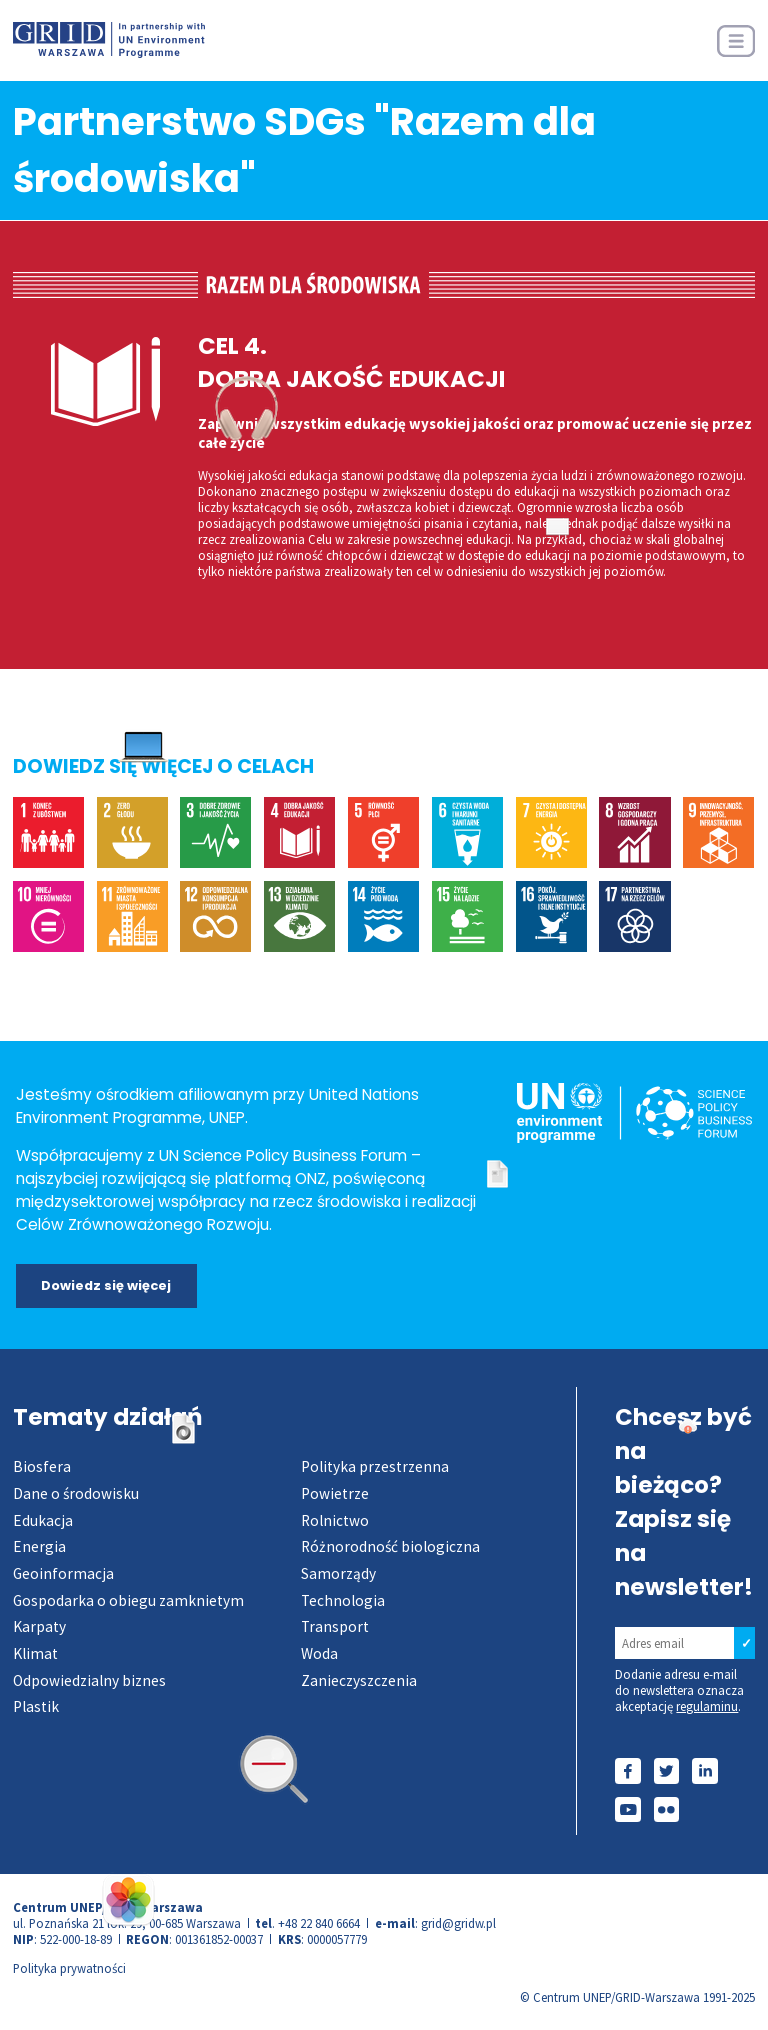 The width and height of the screenshot is (768, 2030). What do you see at coordinates (183, 1429) in the screenshot?
I see `a JSON file type indicator` at bounding box center [183, 1429].